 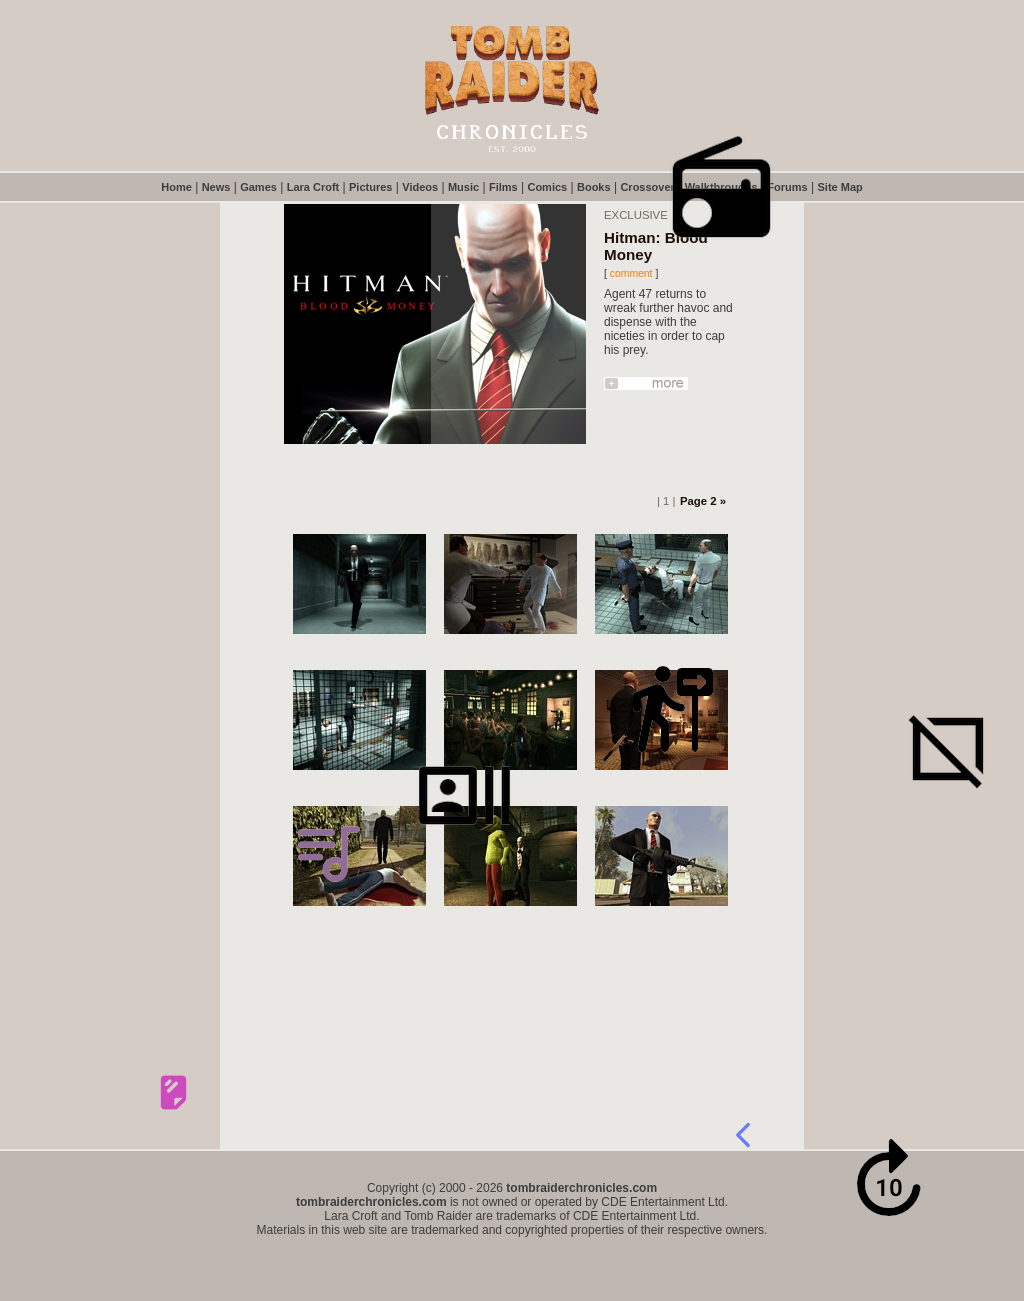 What do you see at coordinates (329, 854) in the screenshot?
I see `view your music playlist` at bounding box center [329, 854].